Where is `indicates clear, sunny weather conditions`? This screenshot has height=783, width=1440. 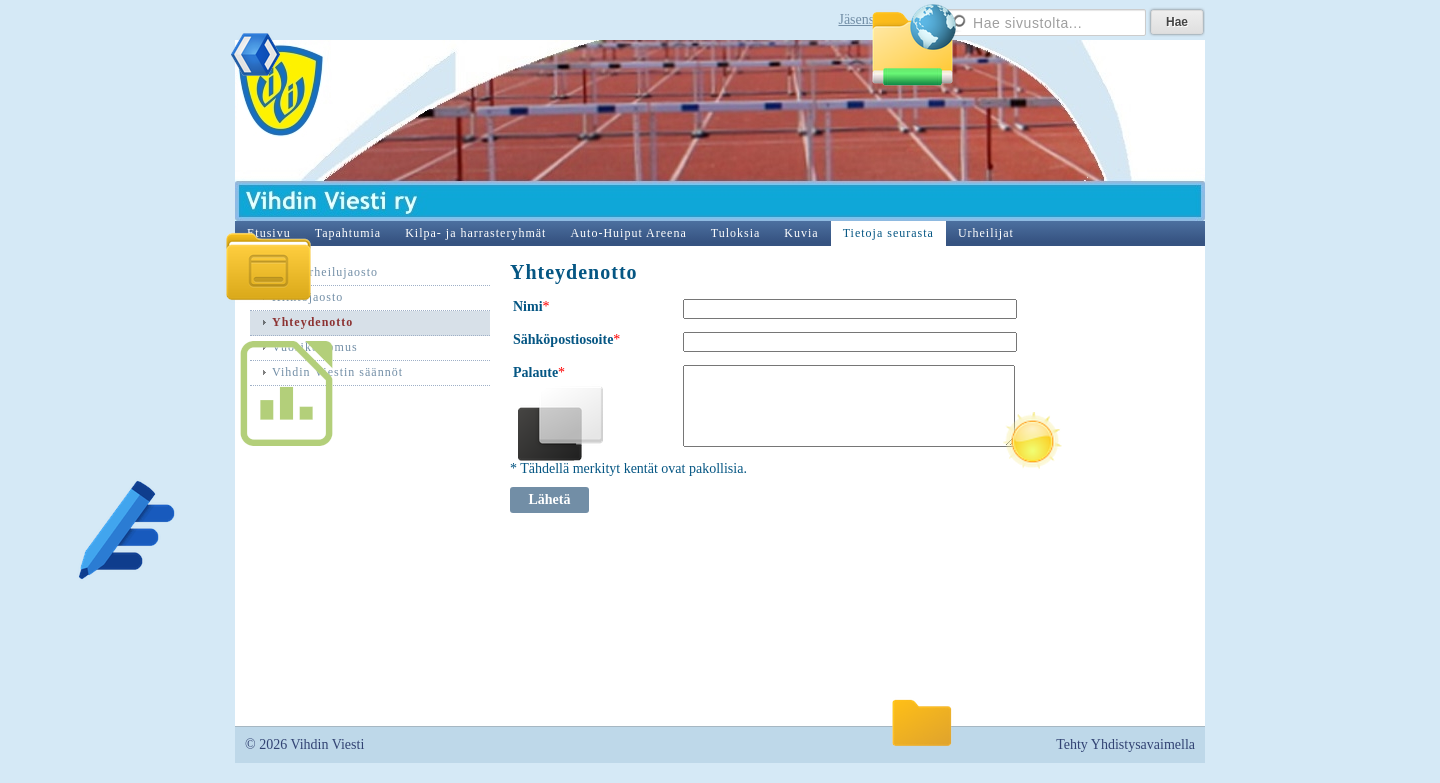 indicates clear, sunny weather conditions is located at coordinates (1032, 441).